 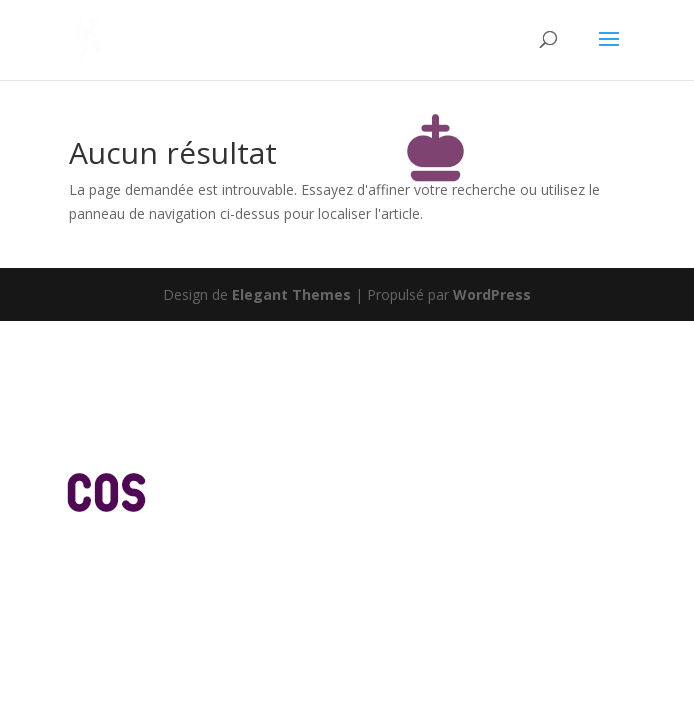 I want to click on chess king piece indicator, so click(x=435, y=149).